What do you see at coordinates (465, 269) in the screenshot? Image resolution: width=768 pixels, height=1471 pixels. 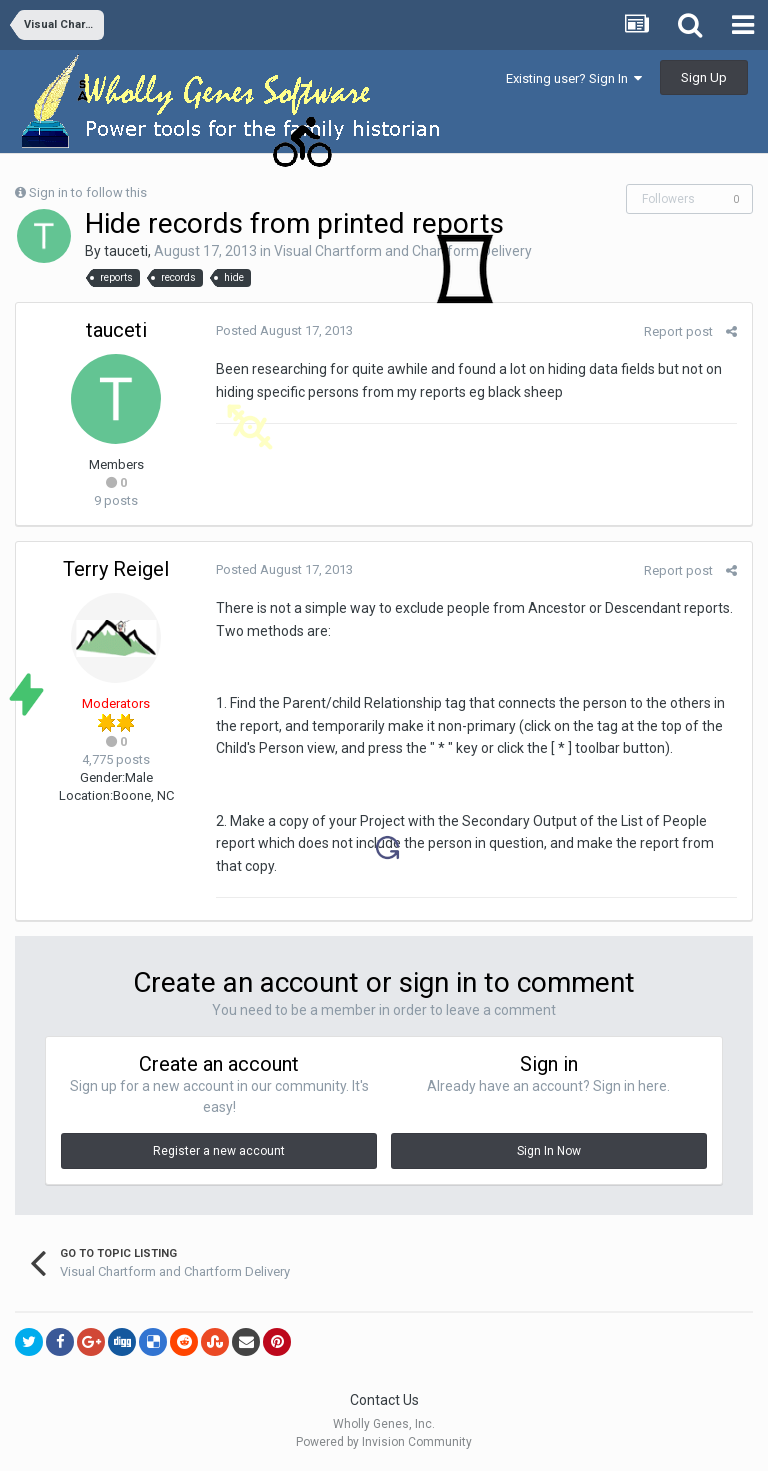 I see `switch to vertical panorama capture mode` at bounding box center [465, 269].